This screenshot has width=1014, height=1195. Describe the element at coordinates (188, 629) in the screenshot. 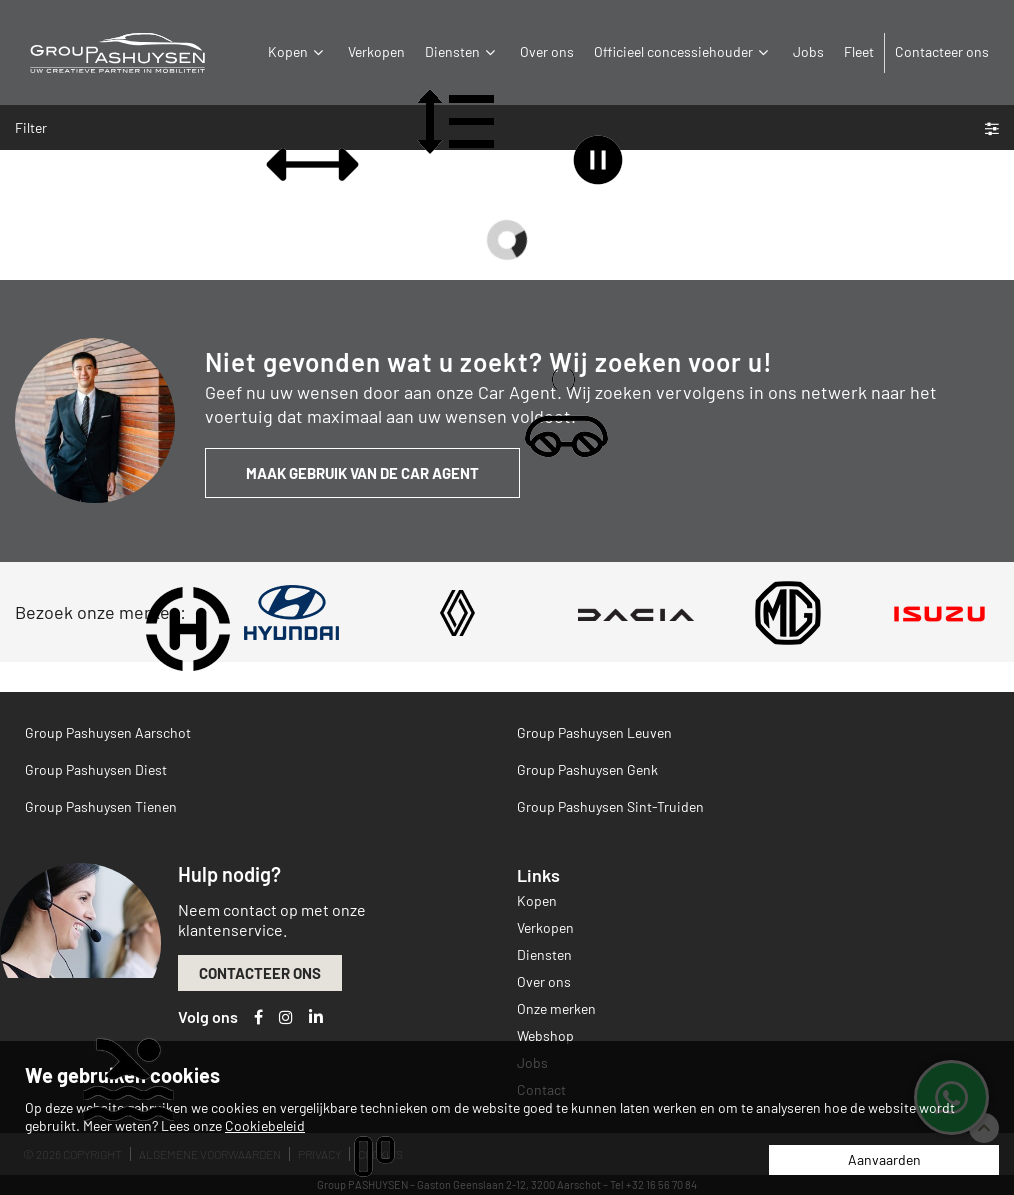

I see `indicates a helipad or helicopter landing zone` at that location.